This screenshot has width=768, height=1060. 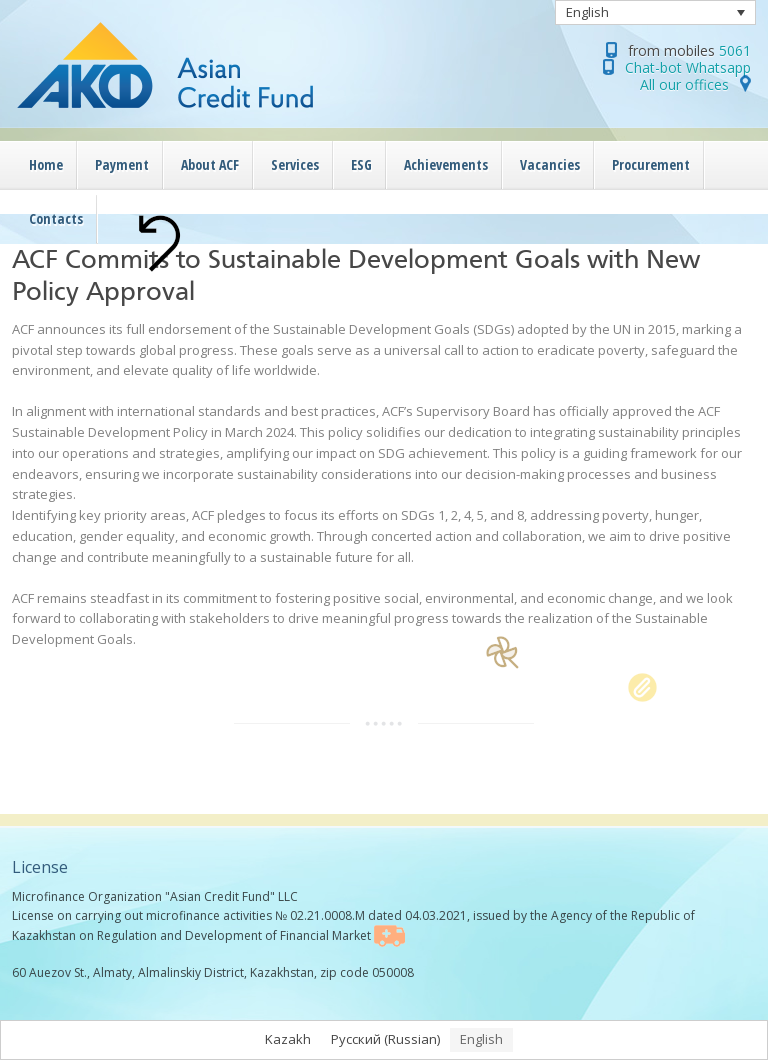 What do you see at coordinates (158, 241) in the screenshot?
I see `discard changes and revert to previous state` at bounding box center [158, 241].